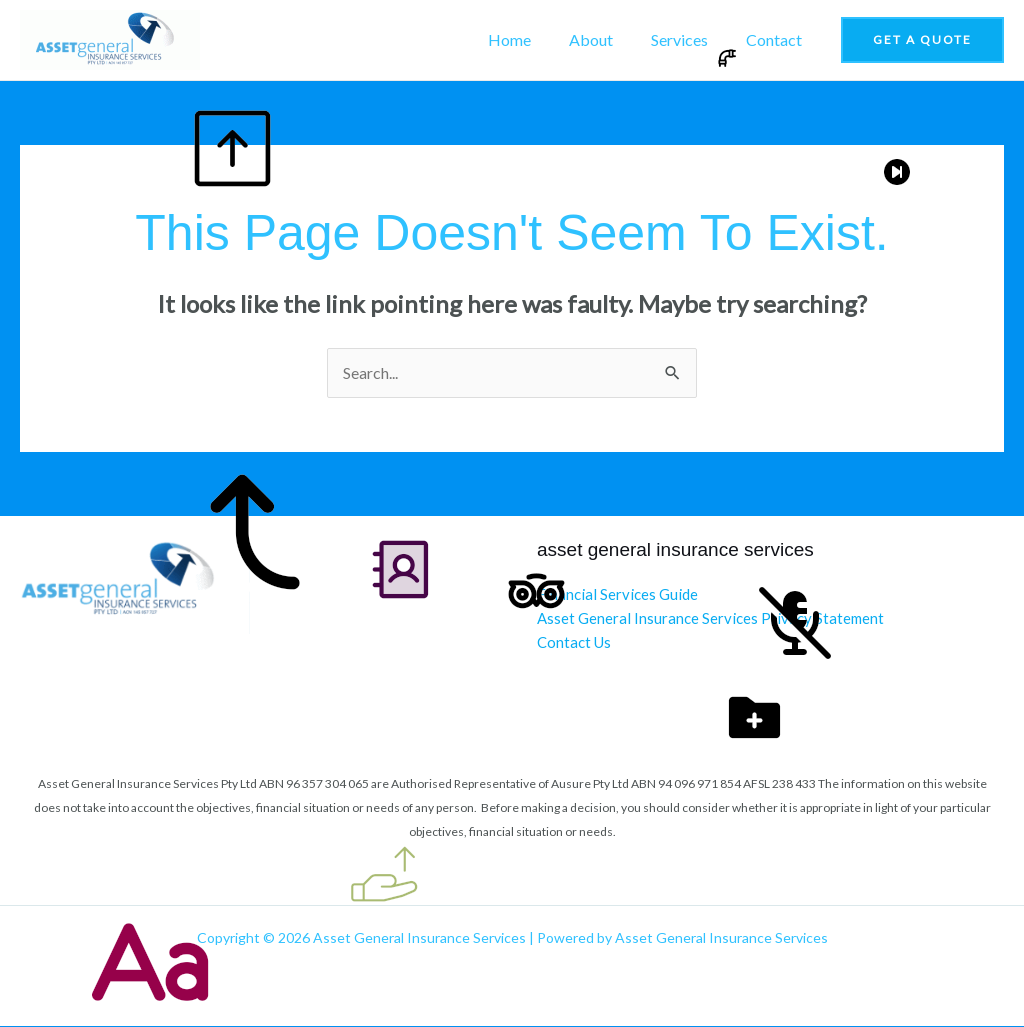 The image size is (1024, 1027). Describe the element at coordinates (232, 148) in the screenshot. I see `upload a file or content` at that location.